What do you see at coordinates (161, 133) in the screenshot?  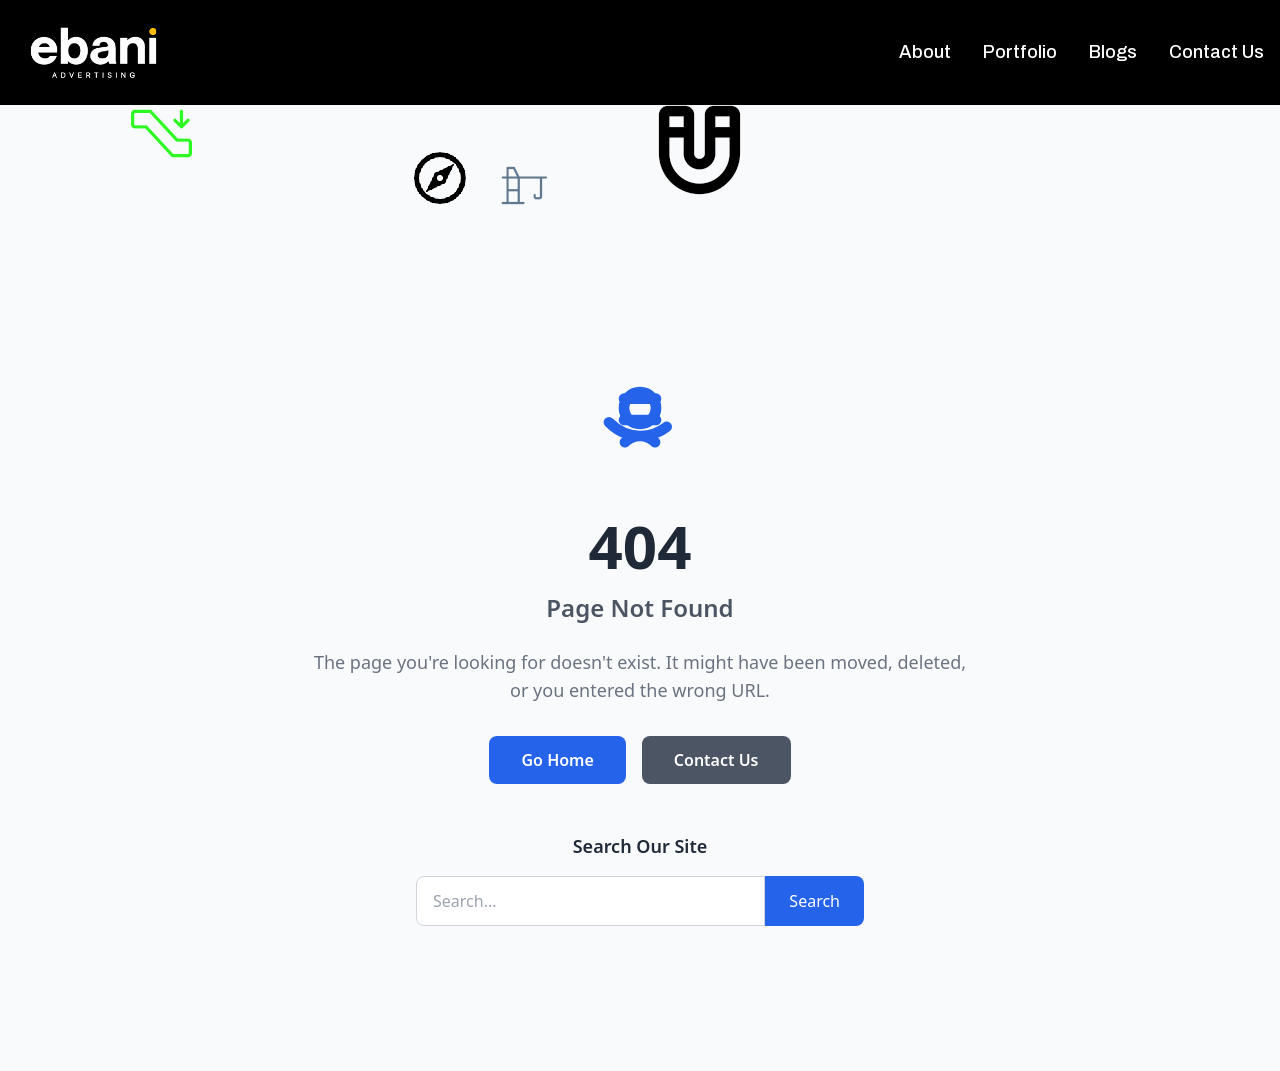 I see `indicates escalator going down` at bounding box center [161, 133].